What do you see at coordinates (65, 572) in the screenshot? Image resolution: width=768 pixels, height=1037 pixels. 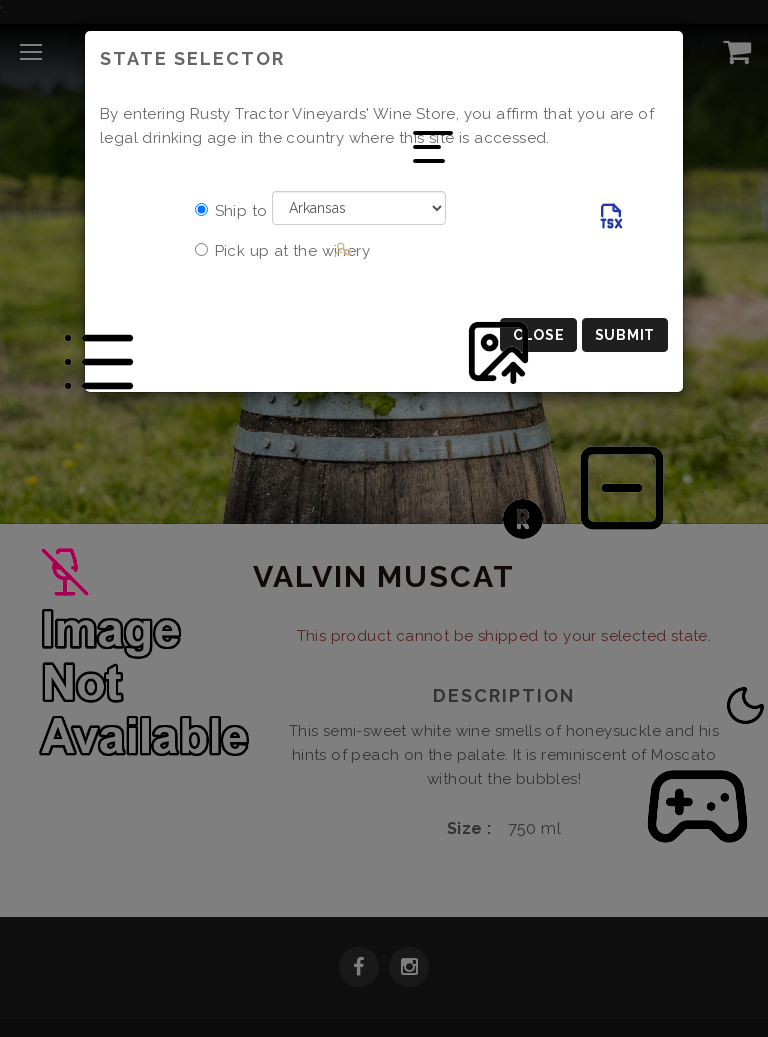 I see `indicates alcohol-free or no alcoholic beverages` at bounding box center [65, 572].